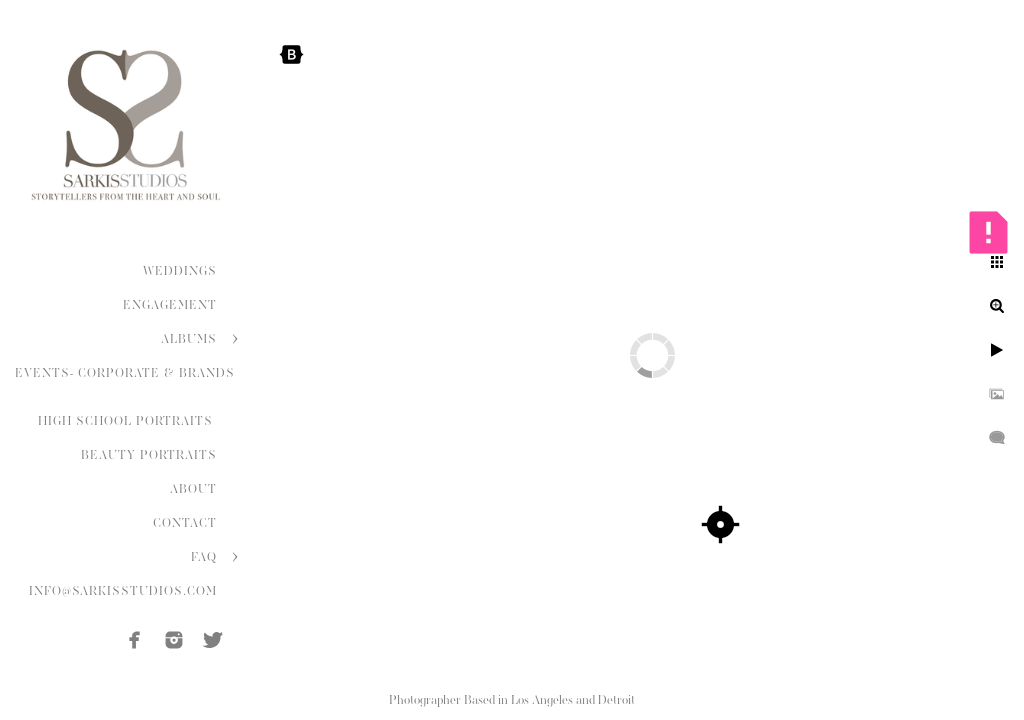  I want to click on center or focus on current location, so click(720, 524).